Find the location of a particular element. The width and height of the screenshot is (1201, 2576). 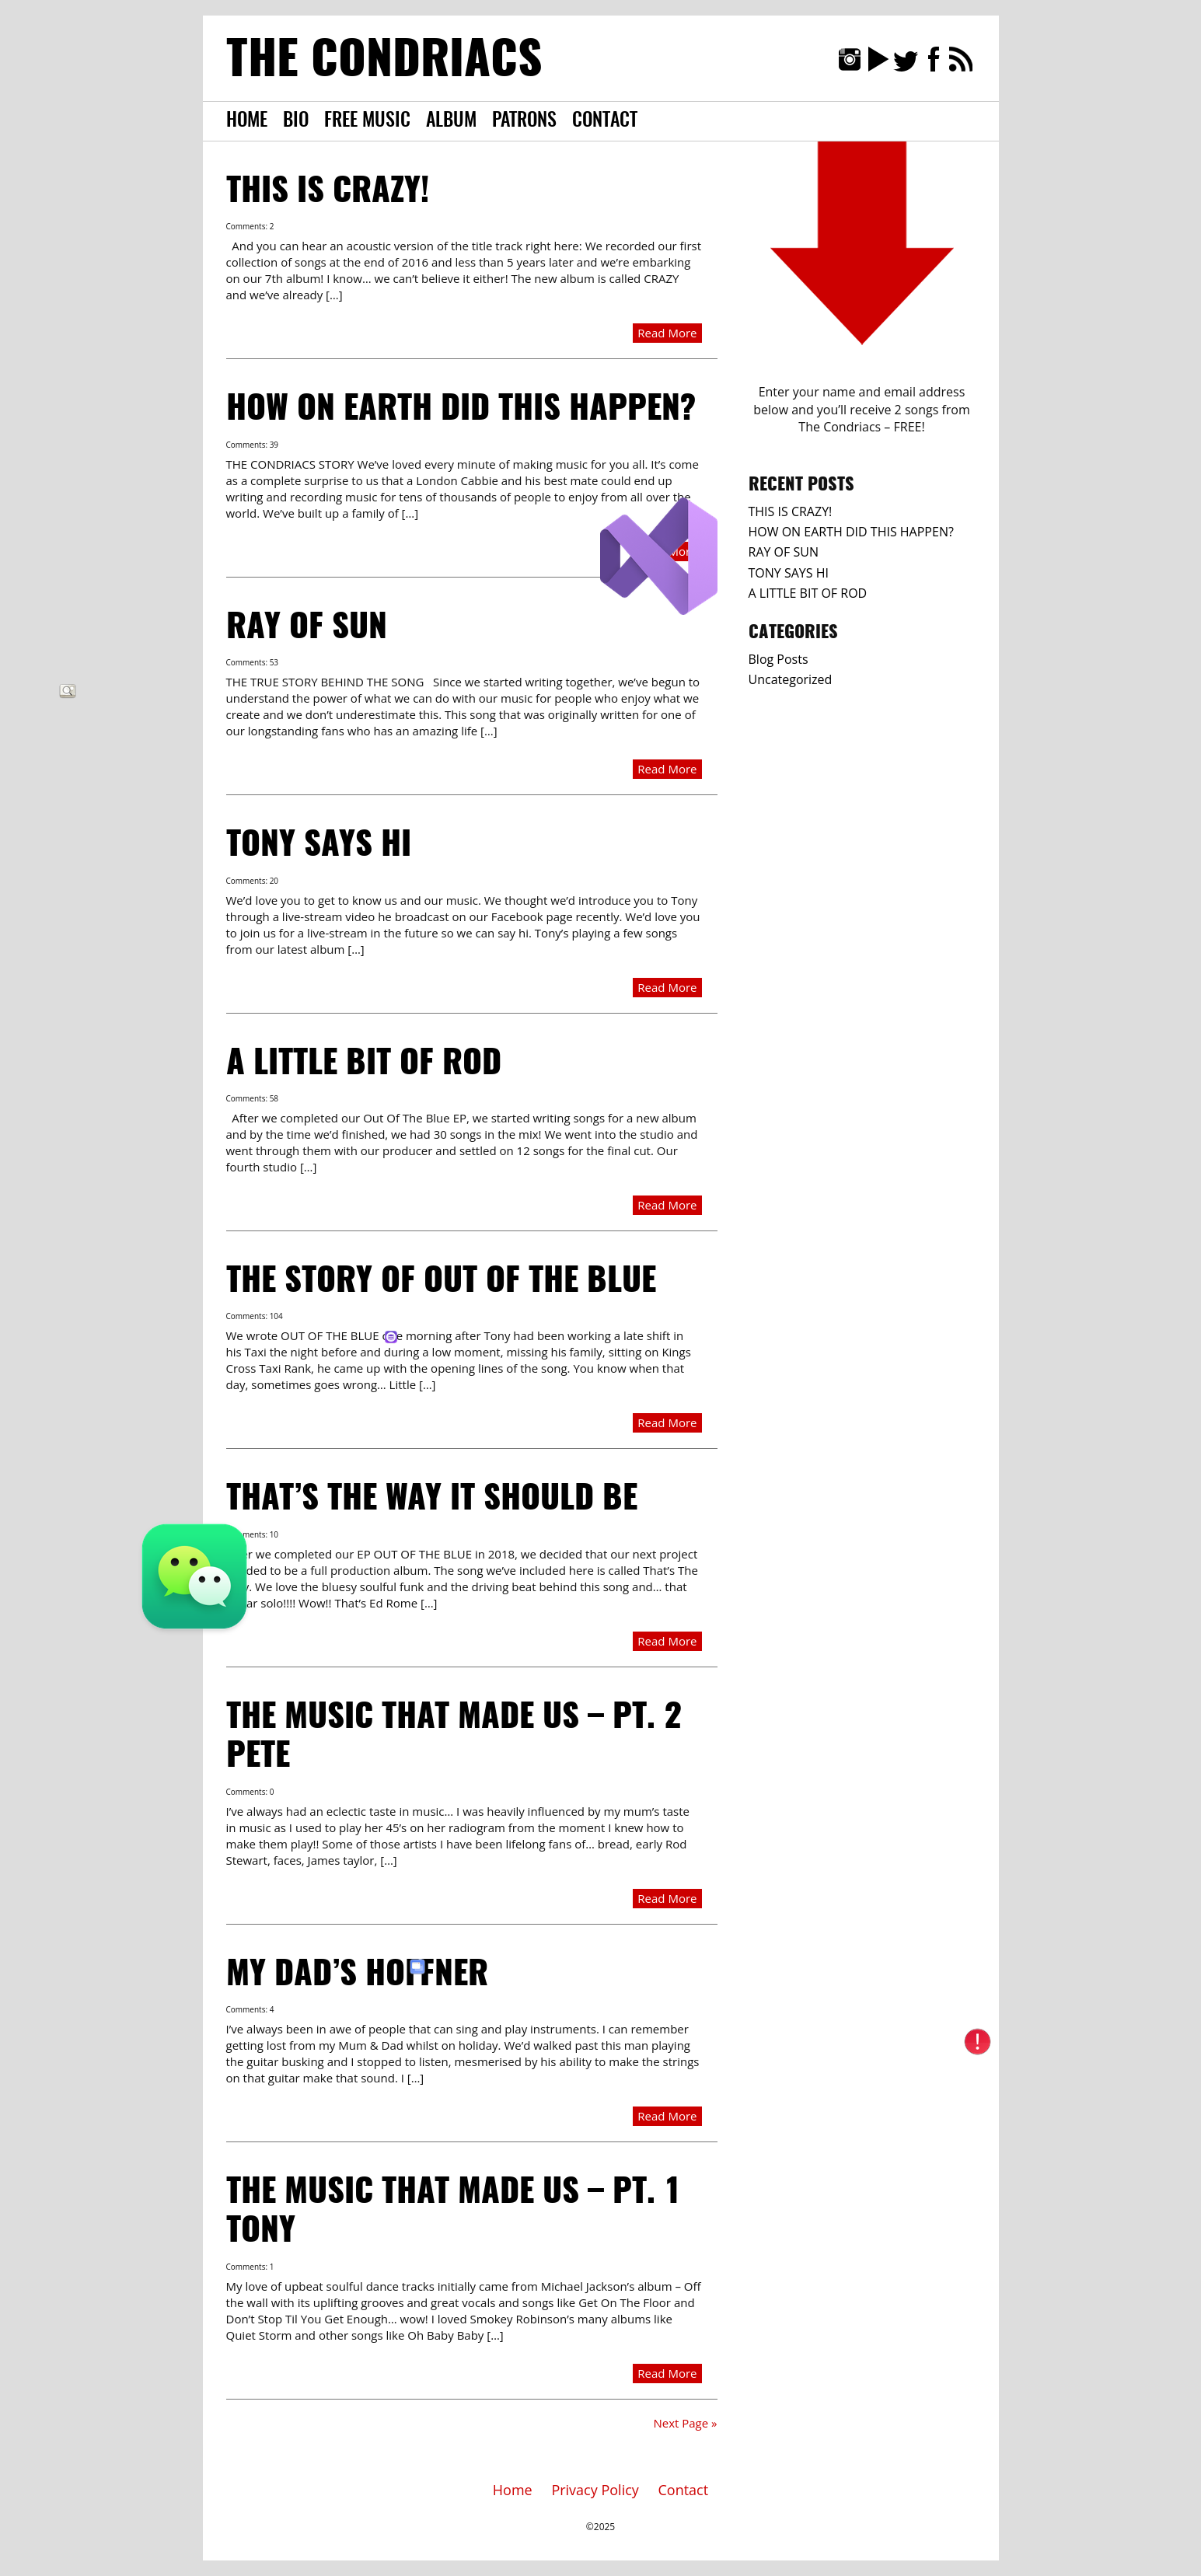

open Visual Studio is located at coordinates (658, 556).